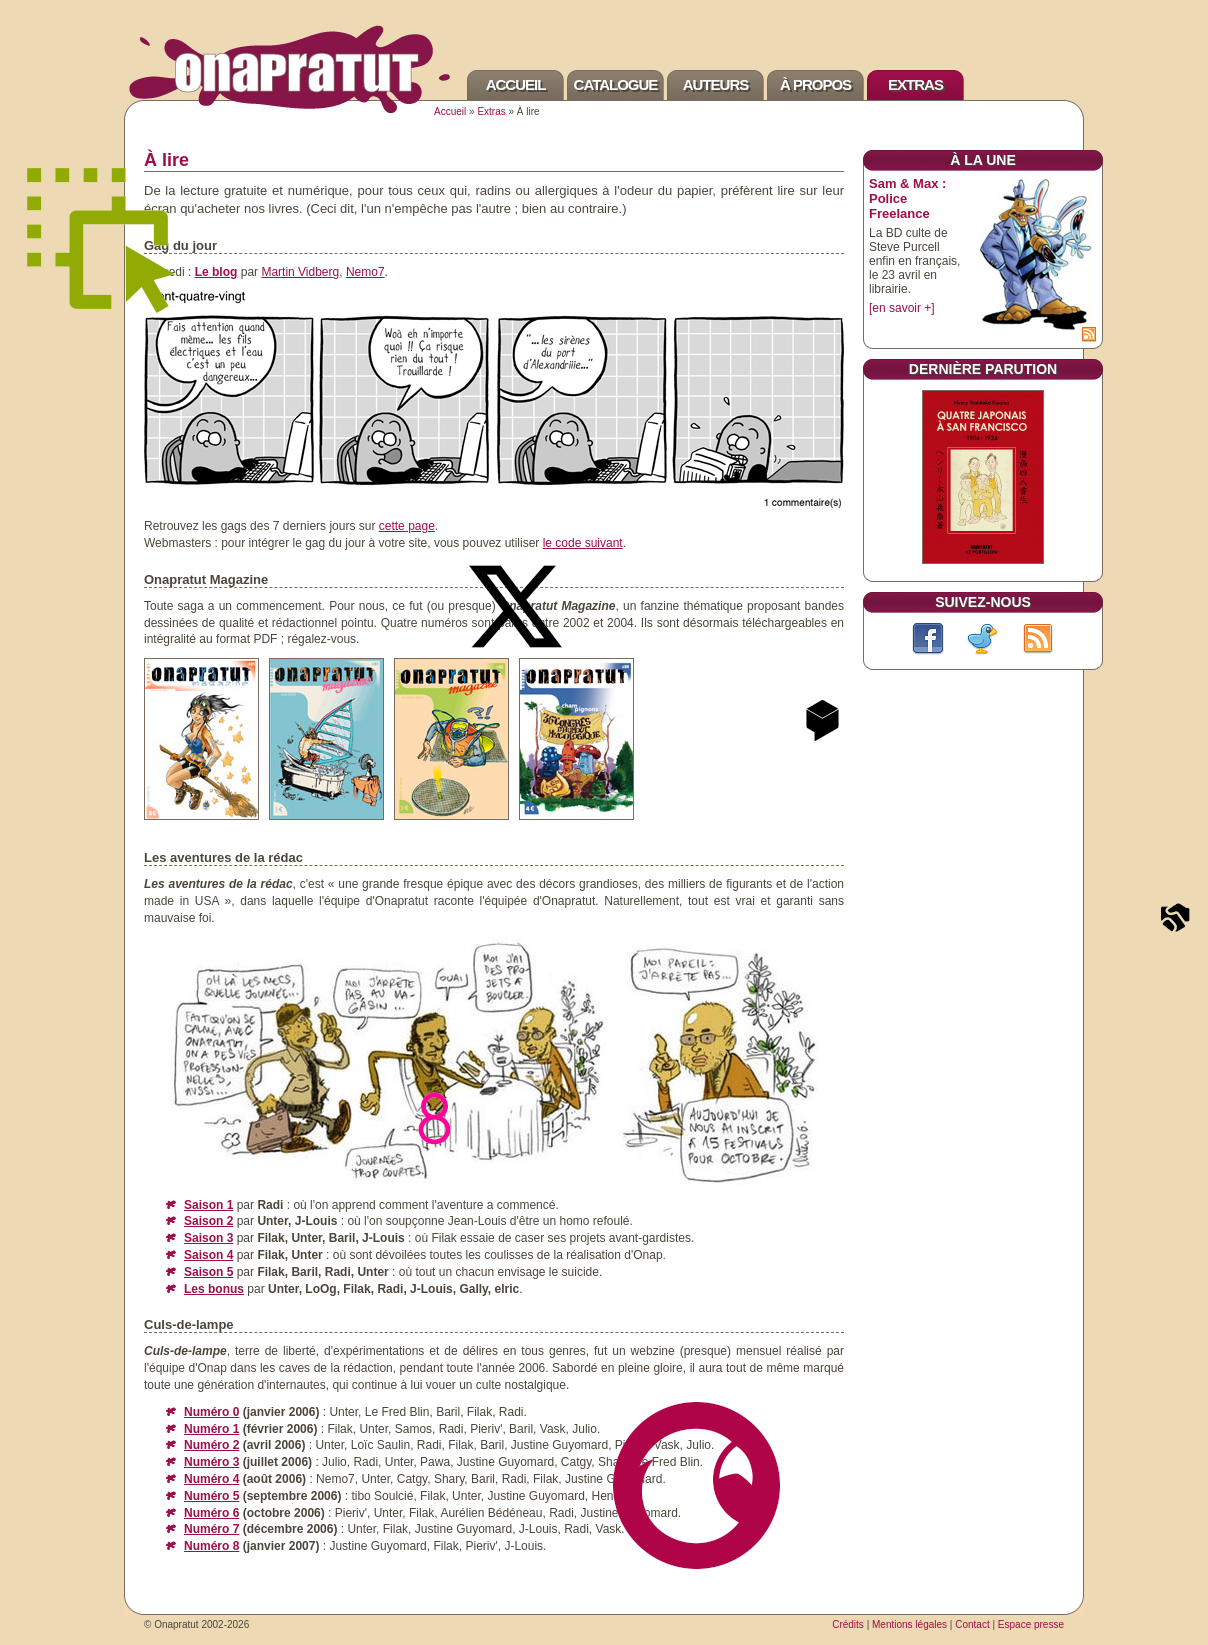 This screenshot has height=1645, width=1208. I want to click on indicates item number 8 in a list or sequence, so click(434, 1118).